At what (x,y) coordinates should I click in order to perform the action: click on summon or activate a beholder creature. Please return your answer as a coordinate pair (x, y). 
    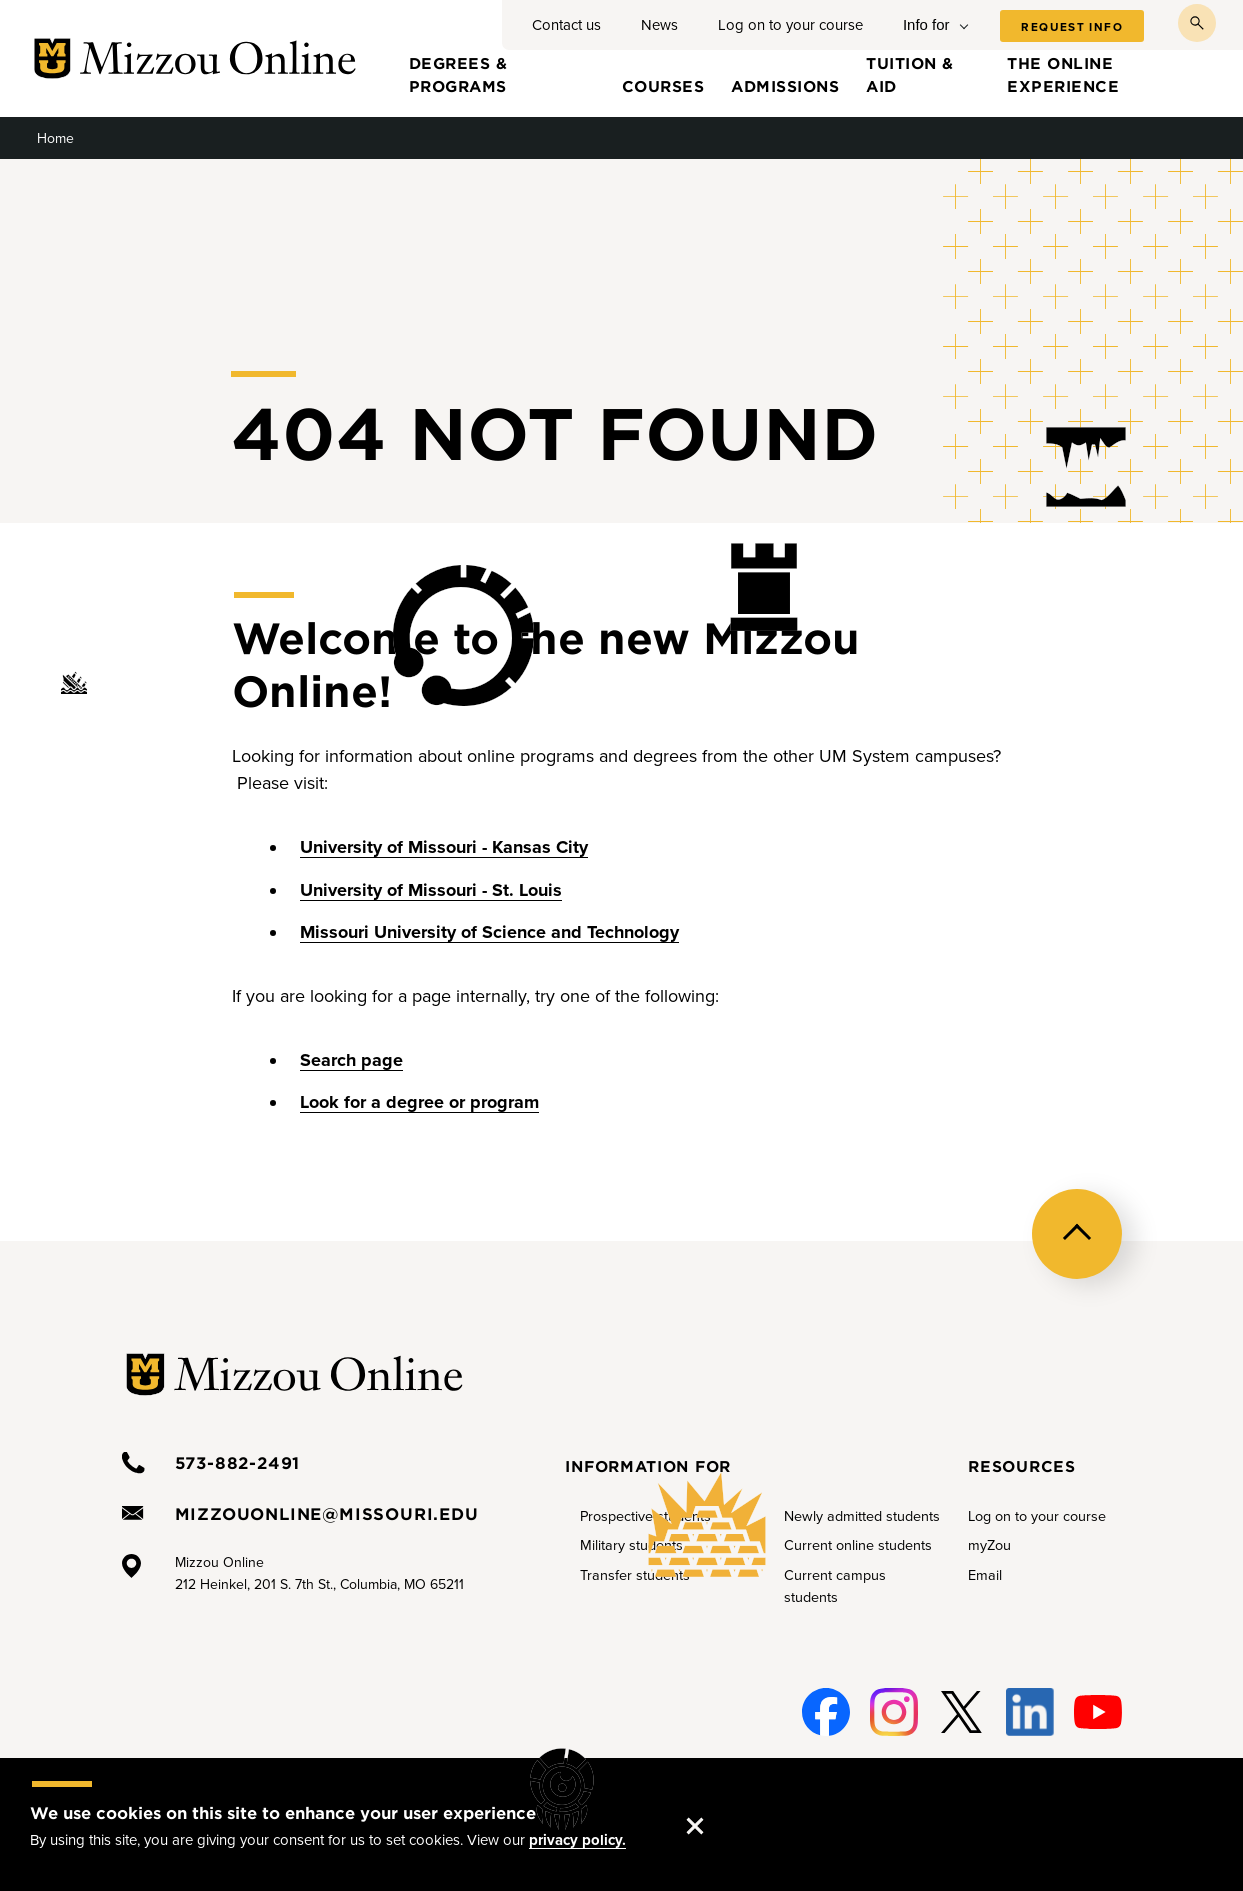
    Looking at the image, I should click on (562, 1789).